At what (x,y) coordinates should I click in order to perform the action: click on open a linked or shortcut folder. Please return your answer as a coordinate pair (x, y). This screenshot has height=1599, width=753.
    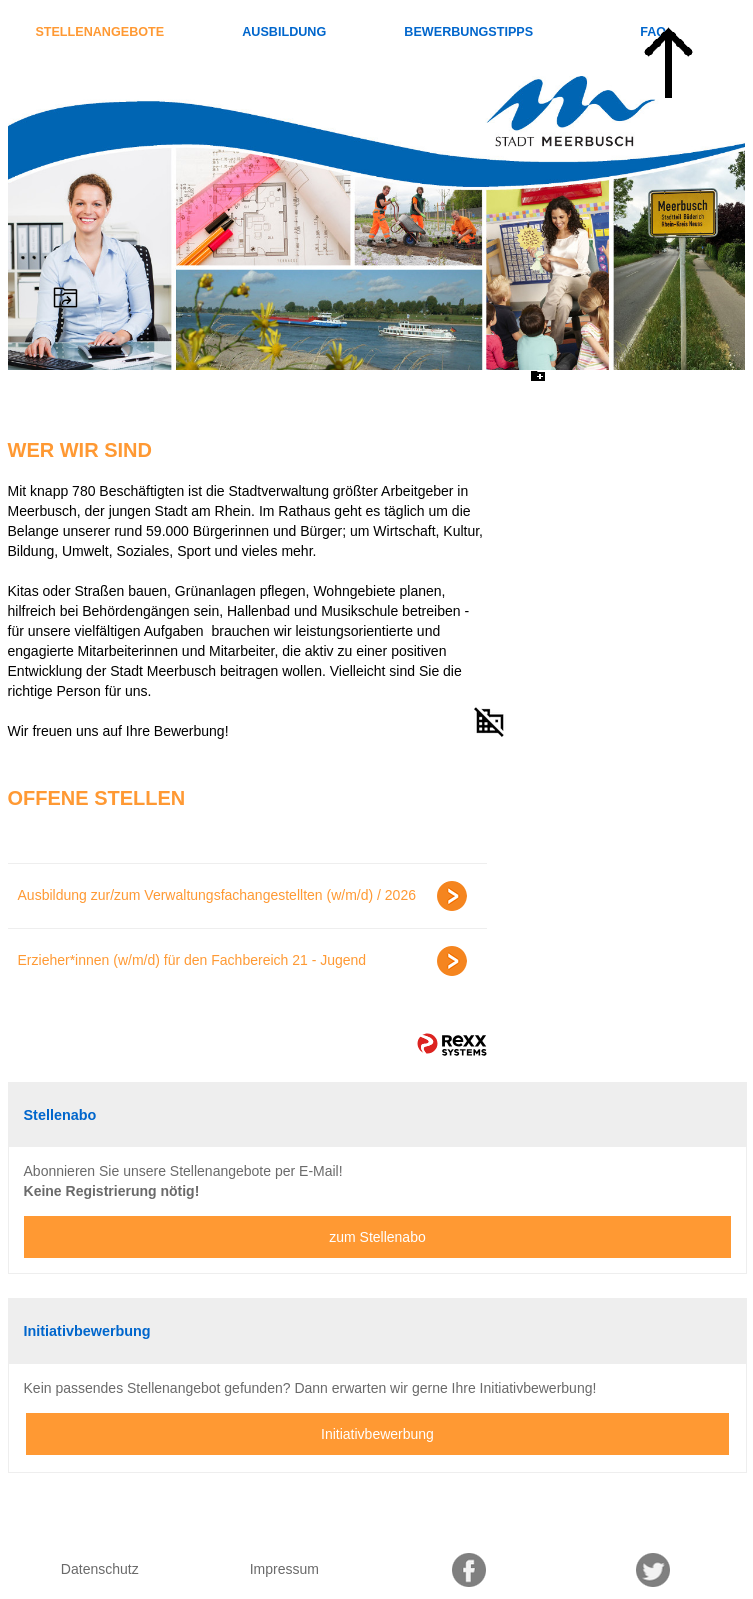
    Looking at the image, I should click on (65, 297).